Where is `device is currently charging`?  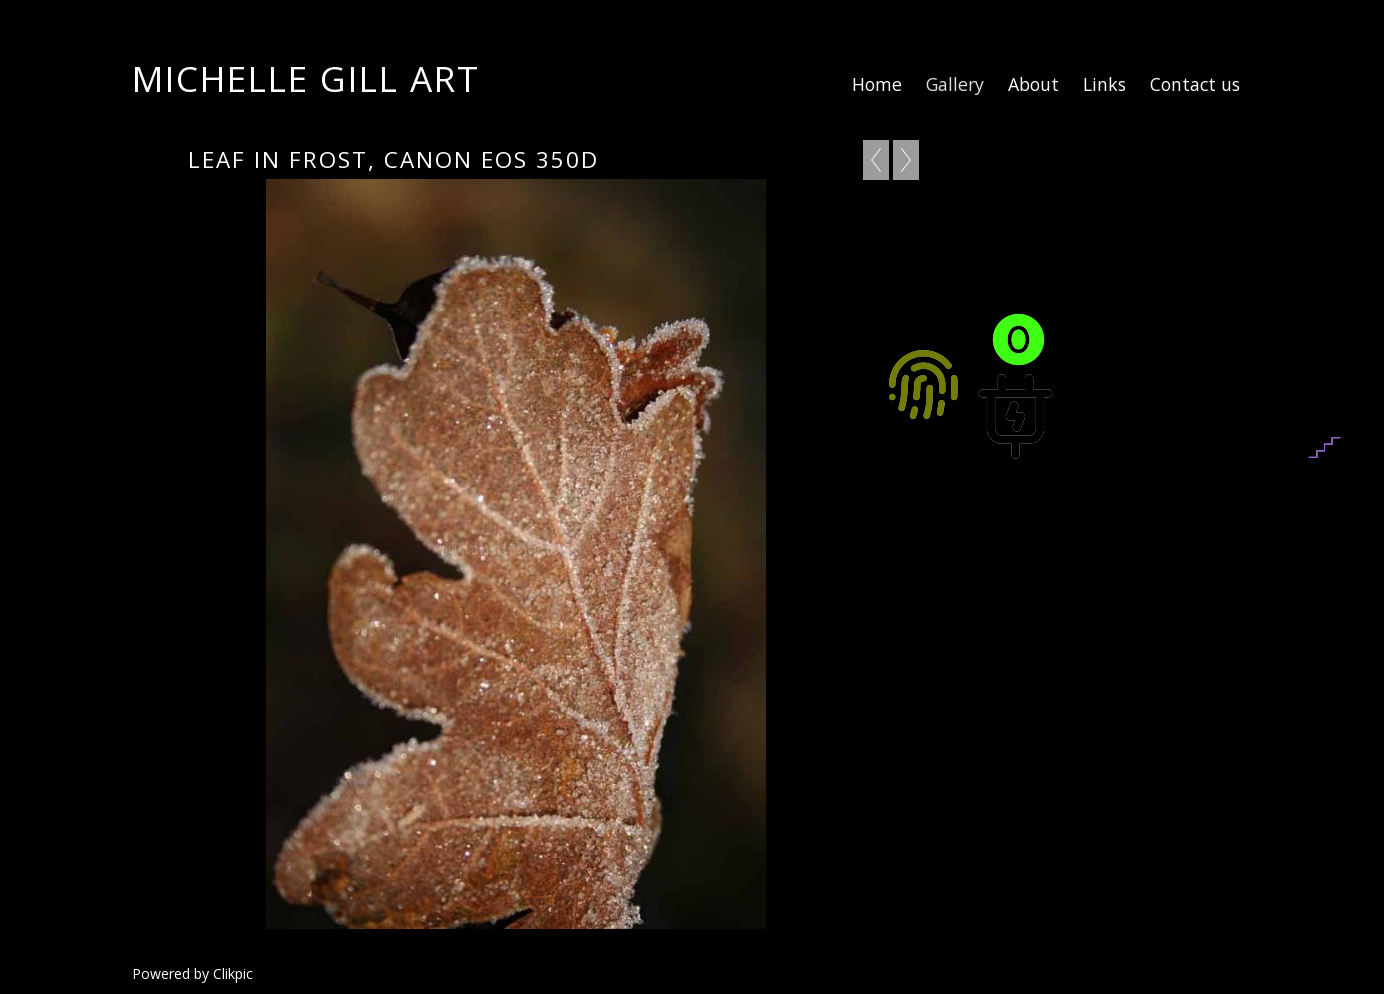 device is currently charging is located at coordinates (1015, 416).